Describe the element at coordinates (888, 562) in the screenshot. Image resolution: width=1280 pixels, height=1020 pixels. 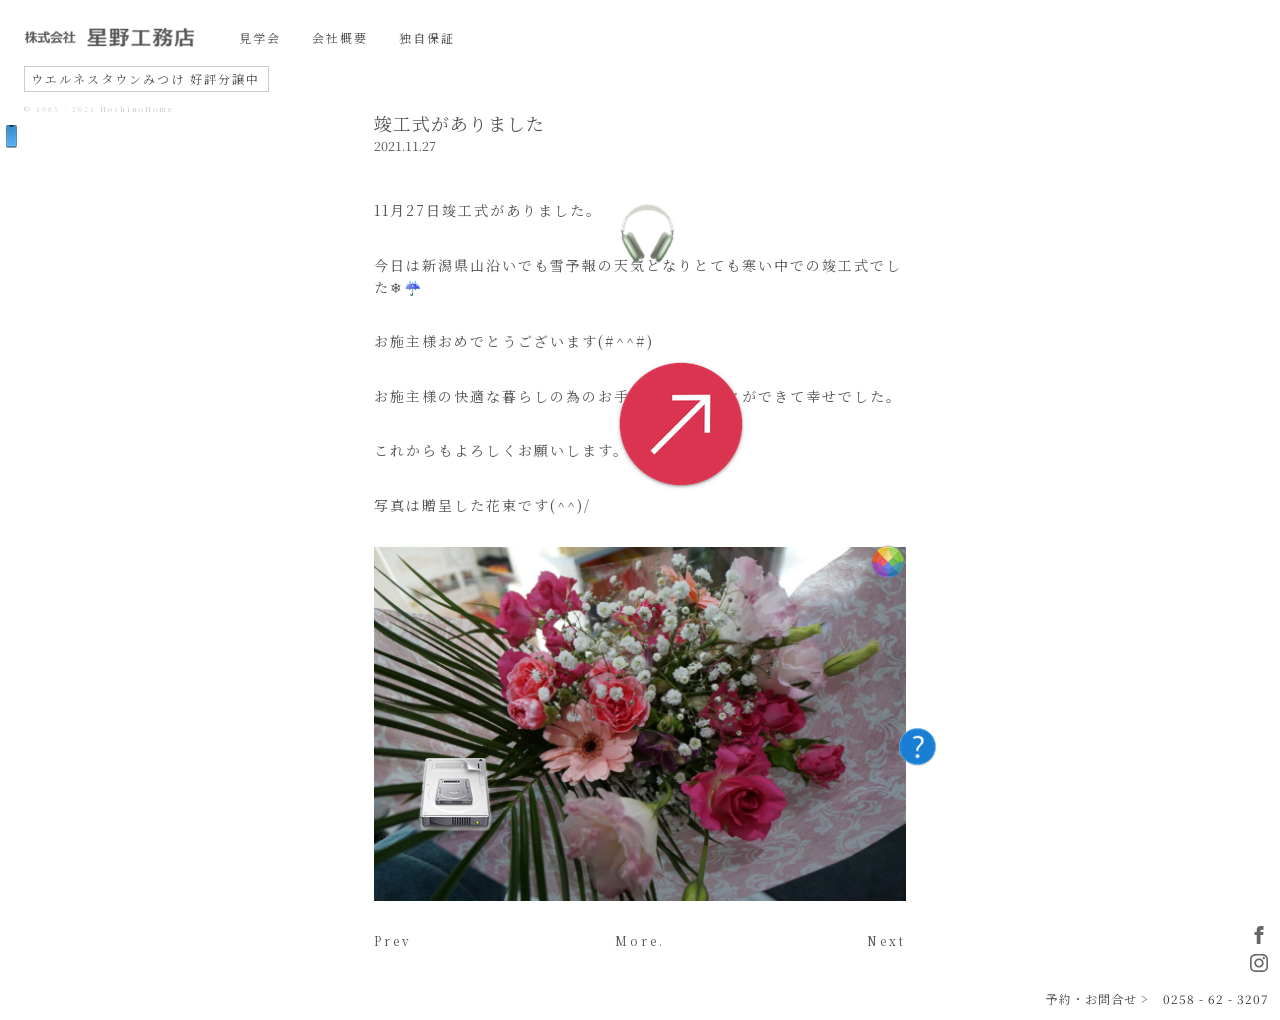
I see `open color settings panel` at that location.